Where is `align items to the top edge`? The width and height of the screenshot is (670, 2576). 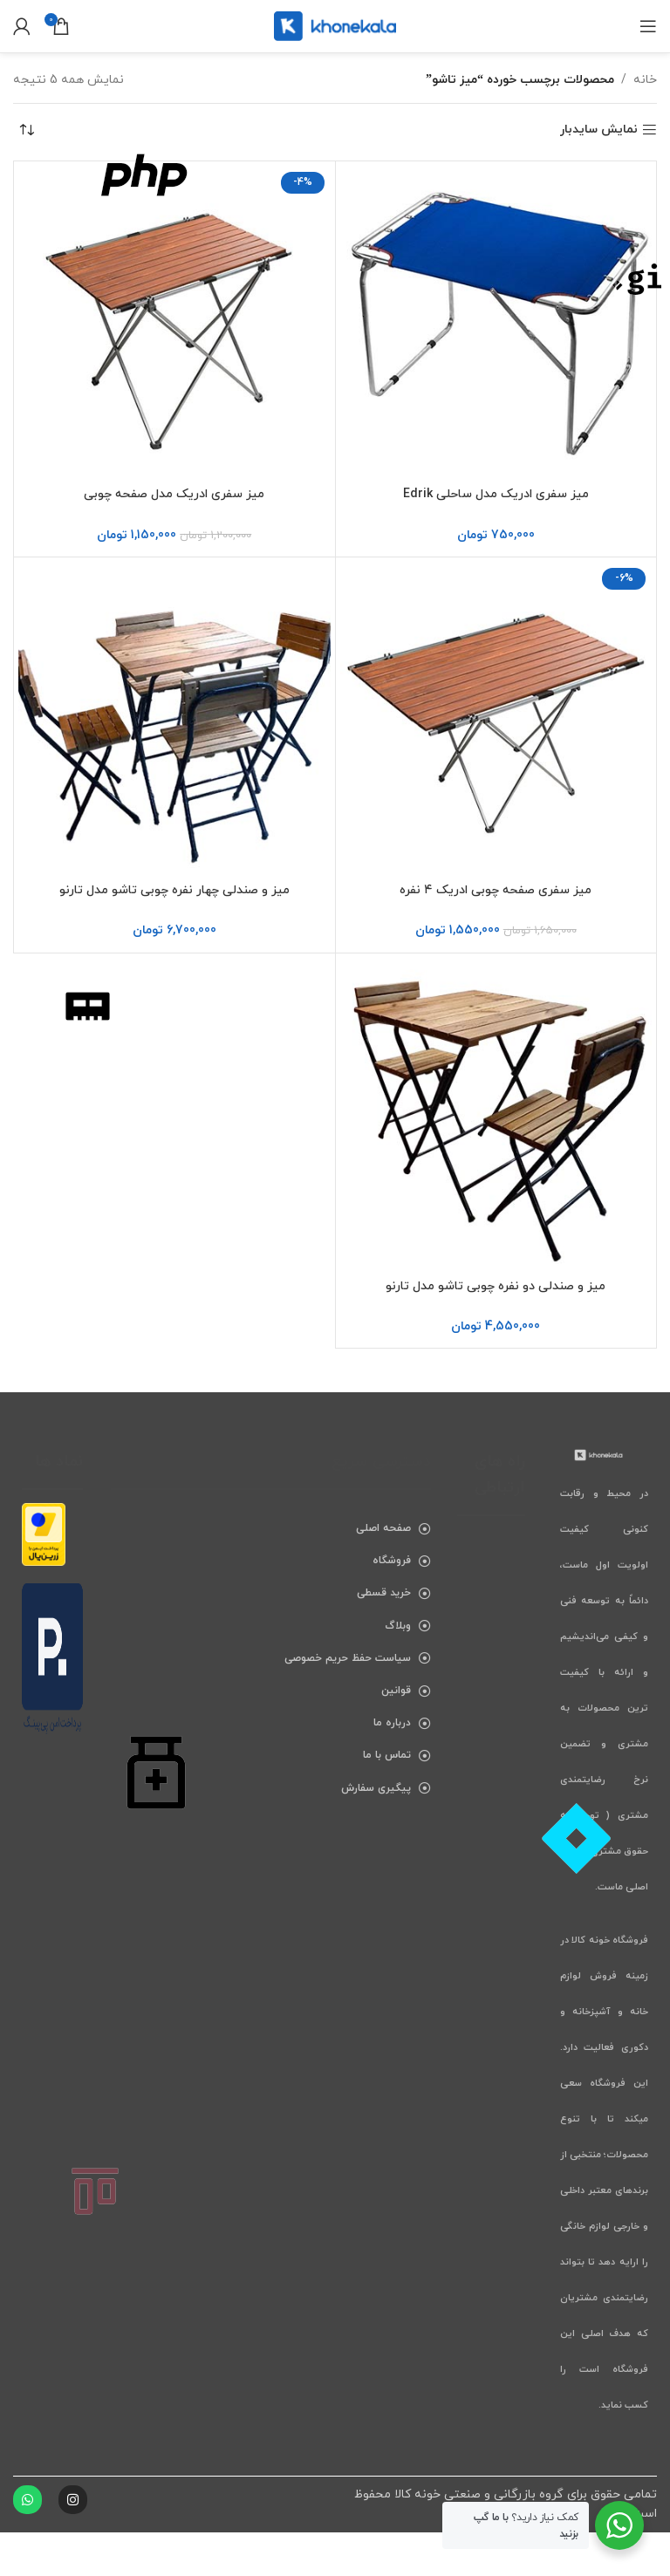 align items to the top edge is located at coordinates (95, 2191).